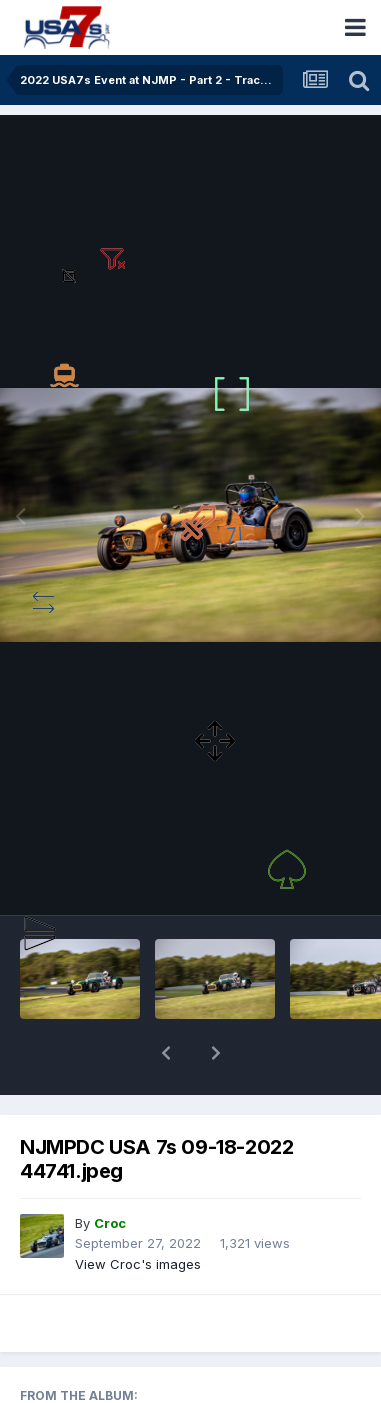 The height and width of the screenshot is (1403, 381). What do you see at coordinates (232, 394) in the screenshot?
I see `insert or edit code brackets` at bounding box center [232, 394].